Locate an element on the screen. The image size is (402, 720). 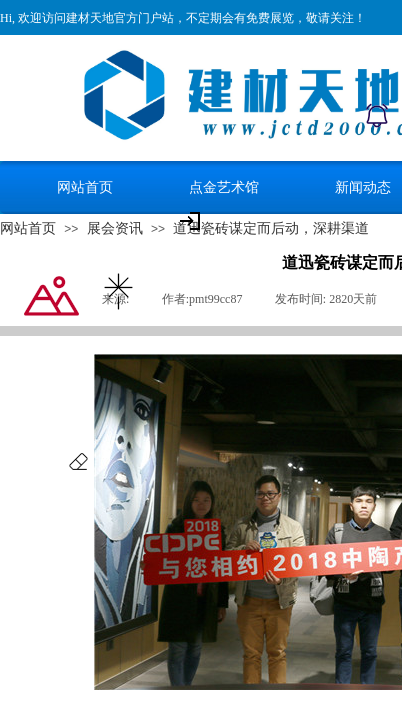
view notifications is located at coordinates (377, 116).